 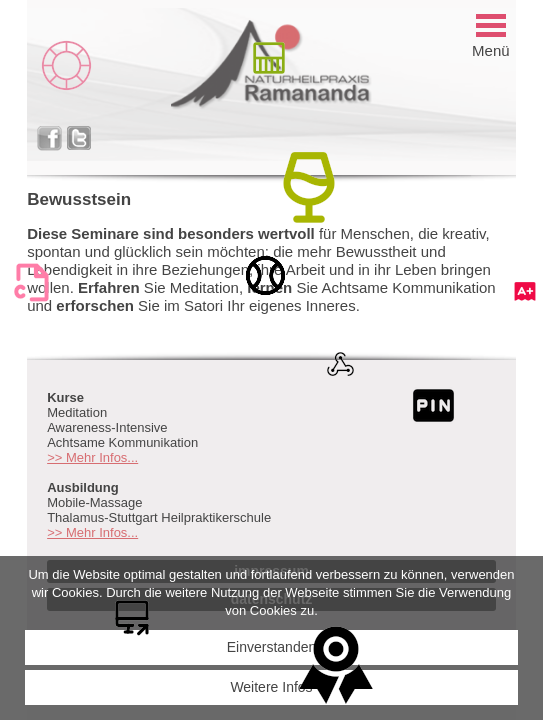 What do you see at coordinates (132, 617) in the screenshot?
I see `share content from your desktop computer` at bounding box center [132, 617].